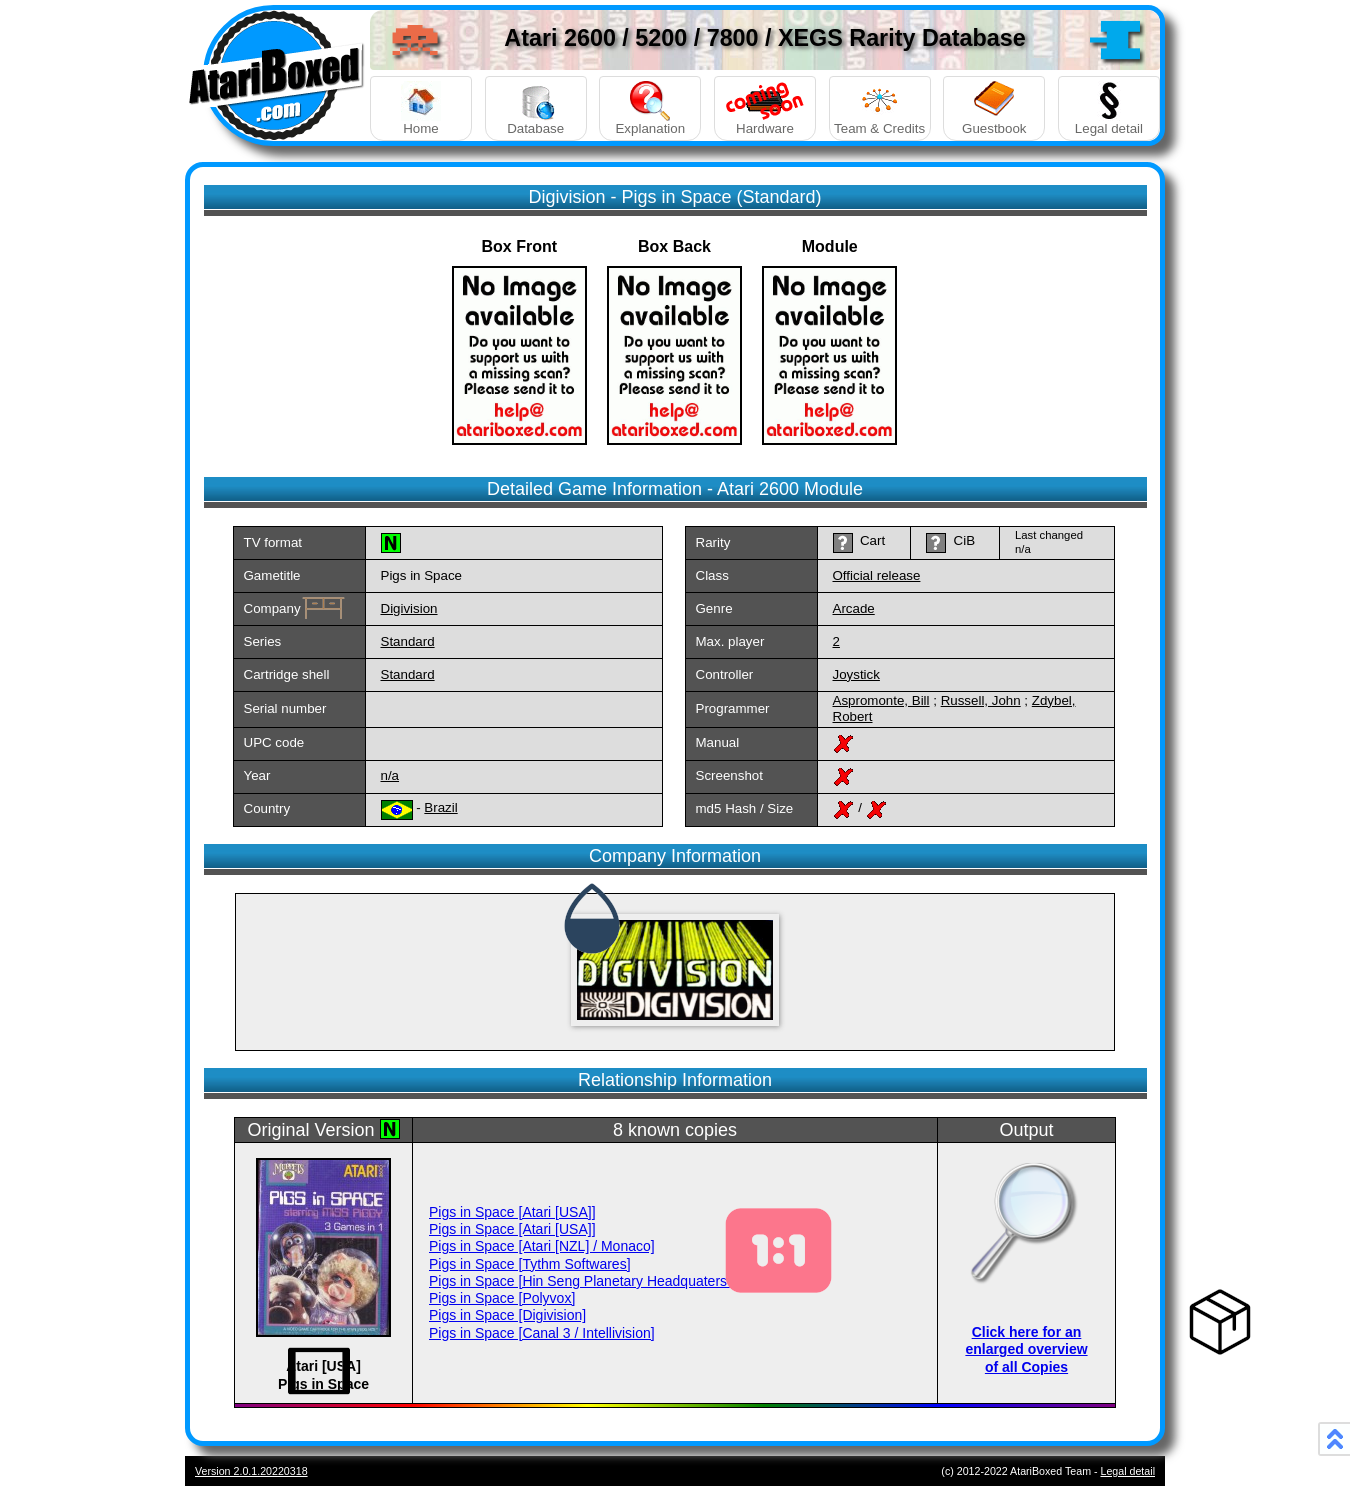 This screenshot has height=1486, width=1350. Describe the element at coordinates (323, 607) in the screenshot. I see `access desk or workspace settings` at that location.